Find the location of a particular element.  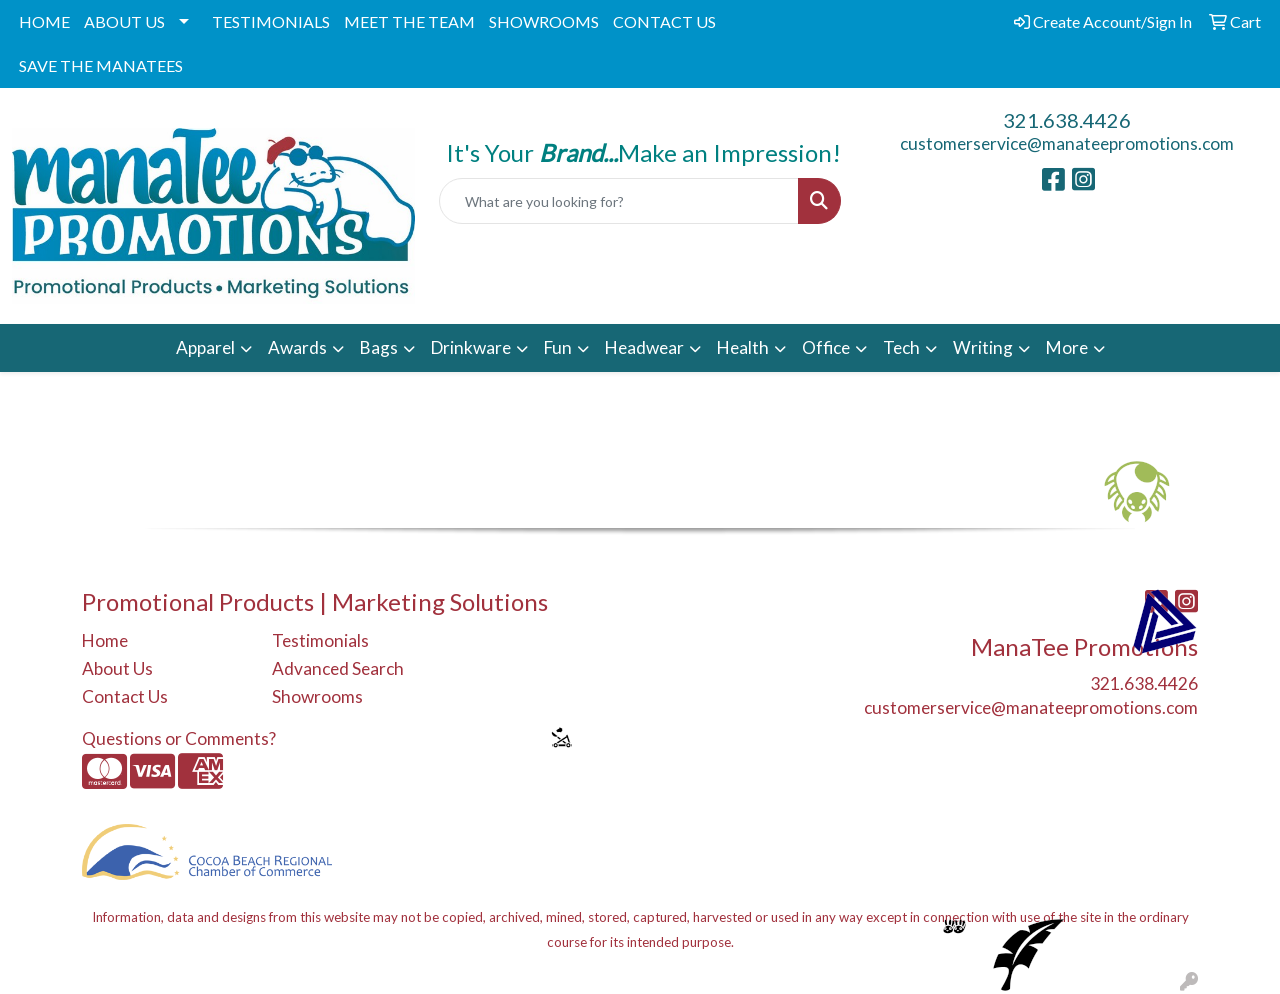

launch projectile in siege game is located at coordinates (562, 737).